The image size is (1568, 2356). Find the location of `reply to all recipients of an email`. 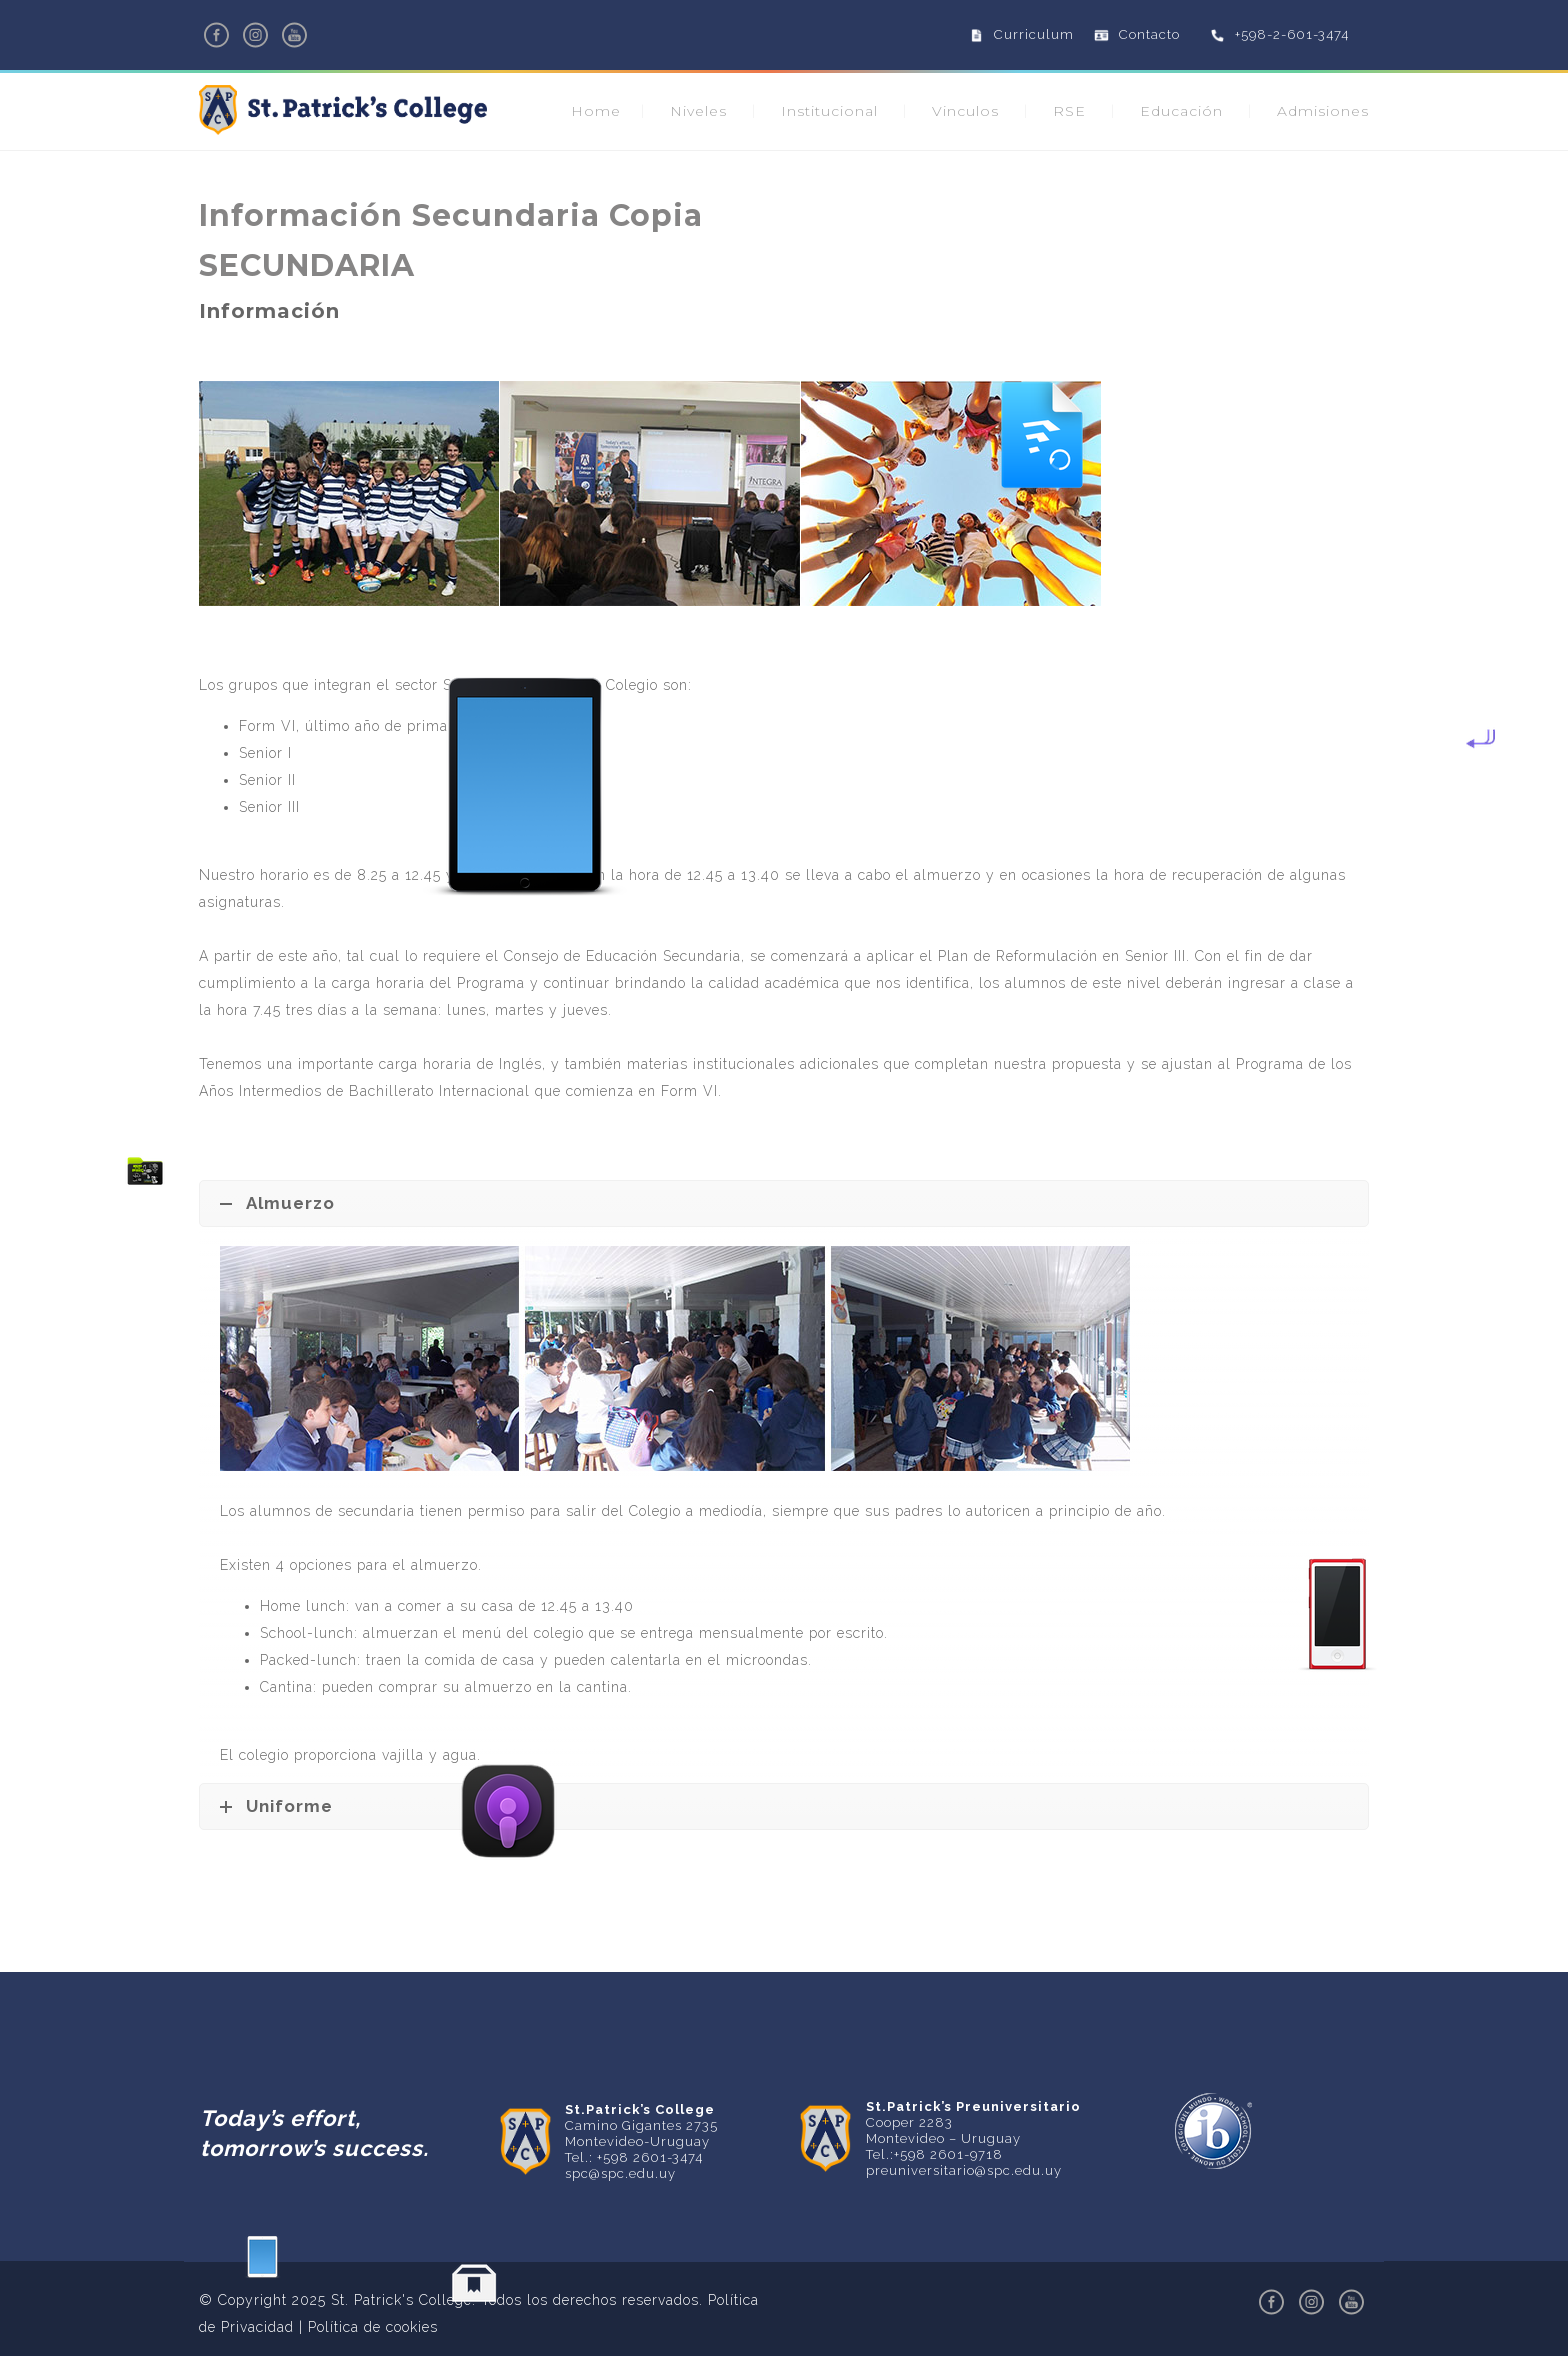

reply to all recipients of an email is located at coordinates (1480, 737).